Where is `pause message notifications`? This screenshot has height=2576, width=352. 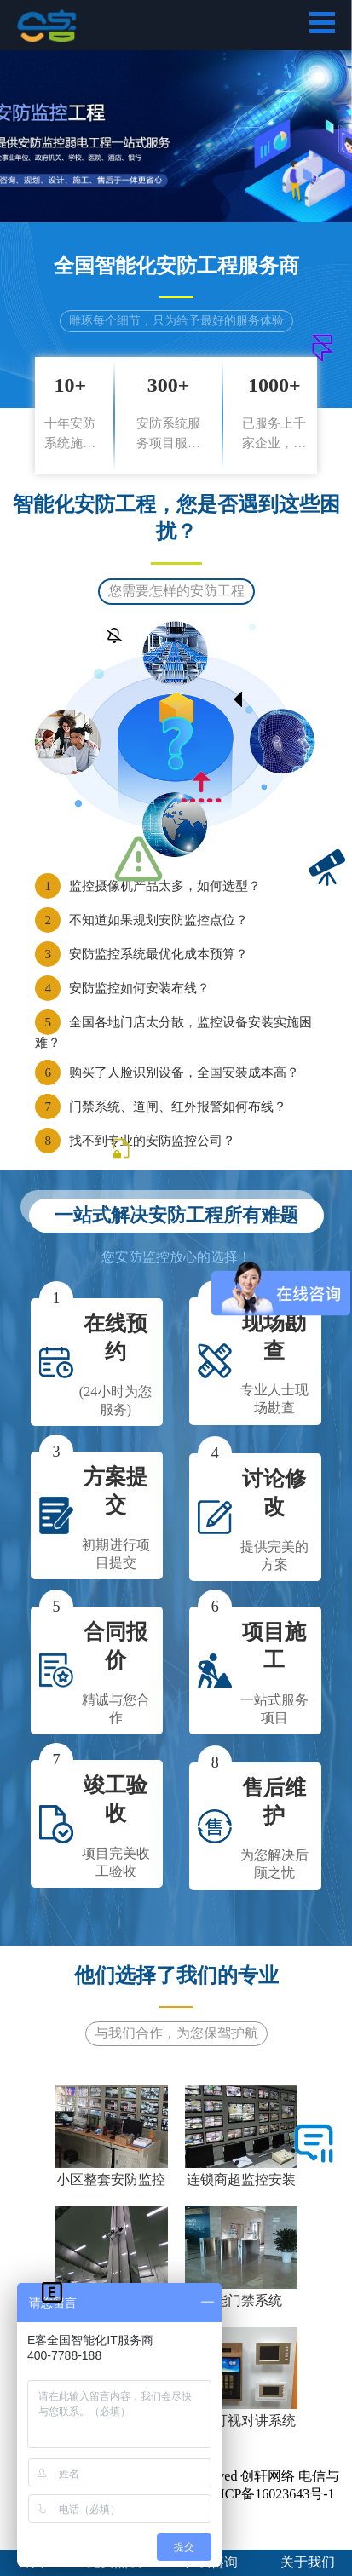
pause message notifications is located at coordinates (314, 2142).